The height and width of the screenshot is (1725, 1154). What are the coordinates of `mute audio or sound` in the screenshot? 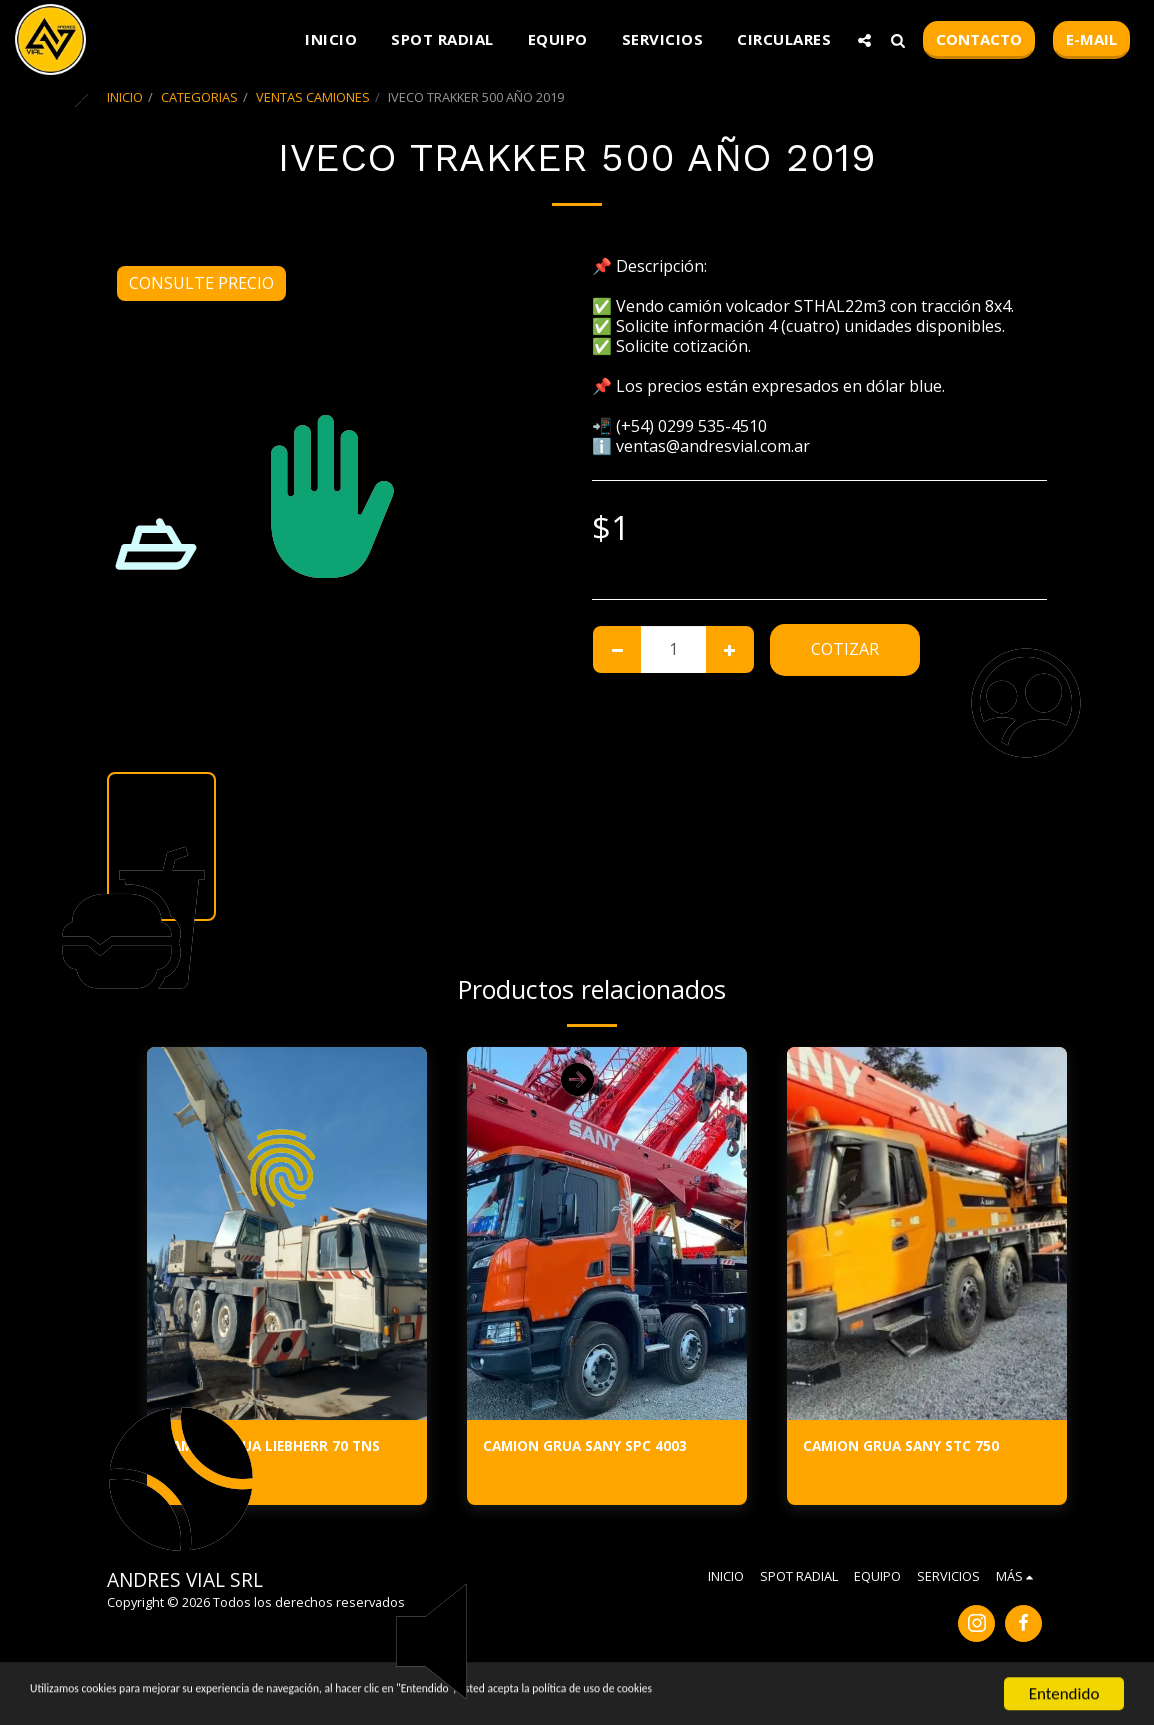 It's located at (431, 1641).